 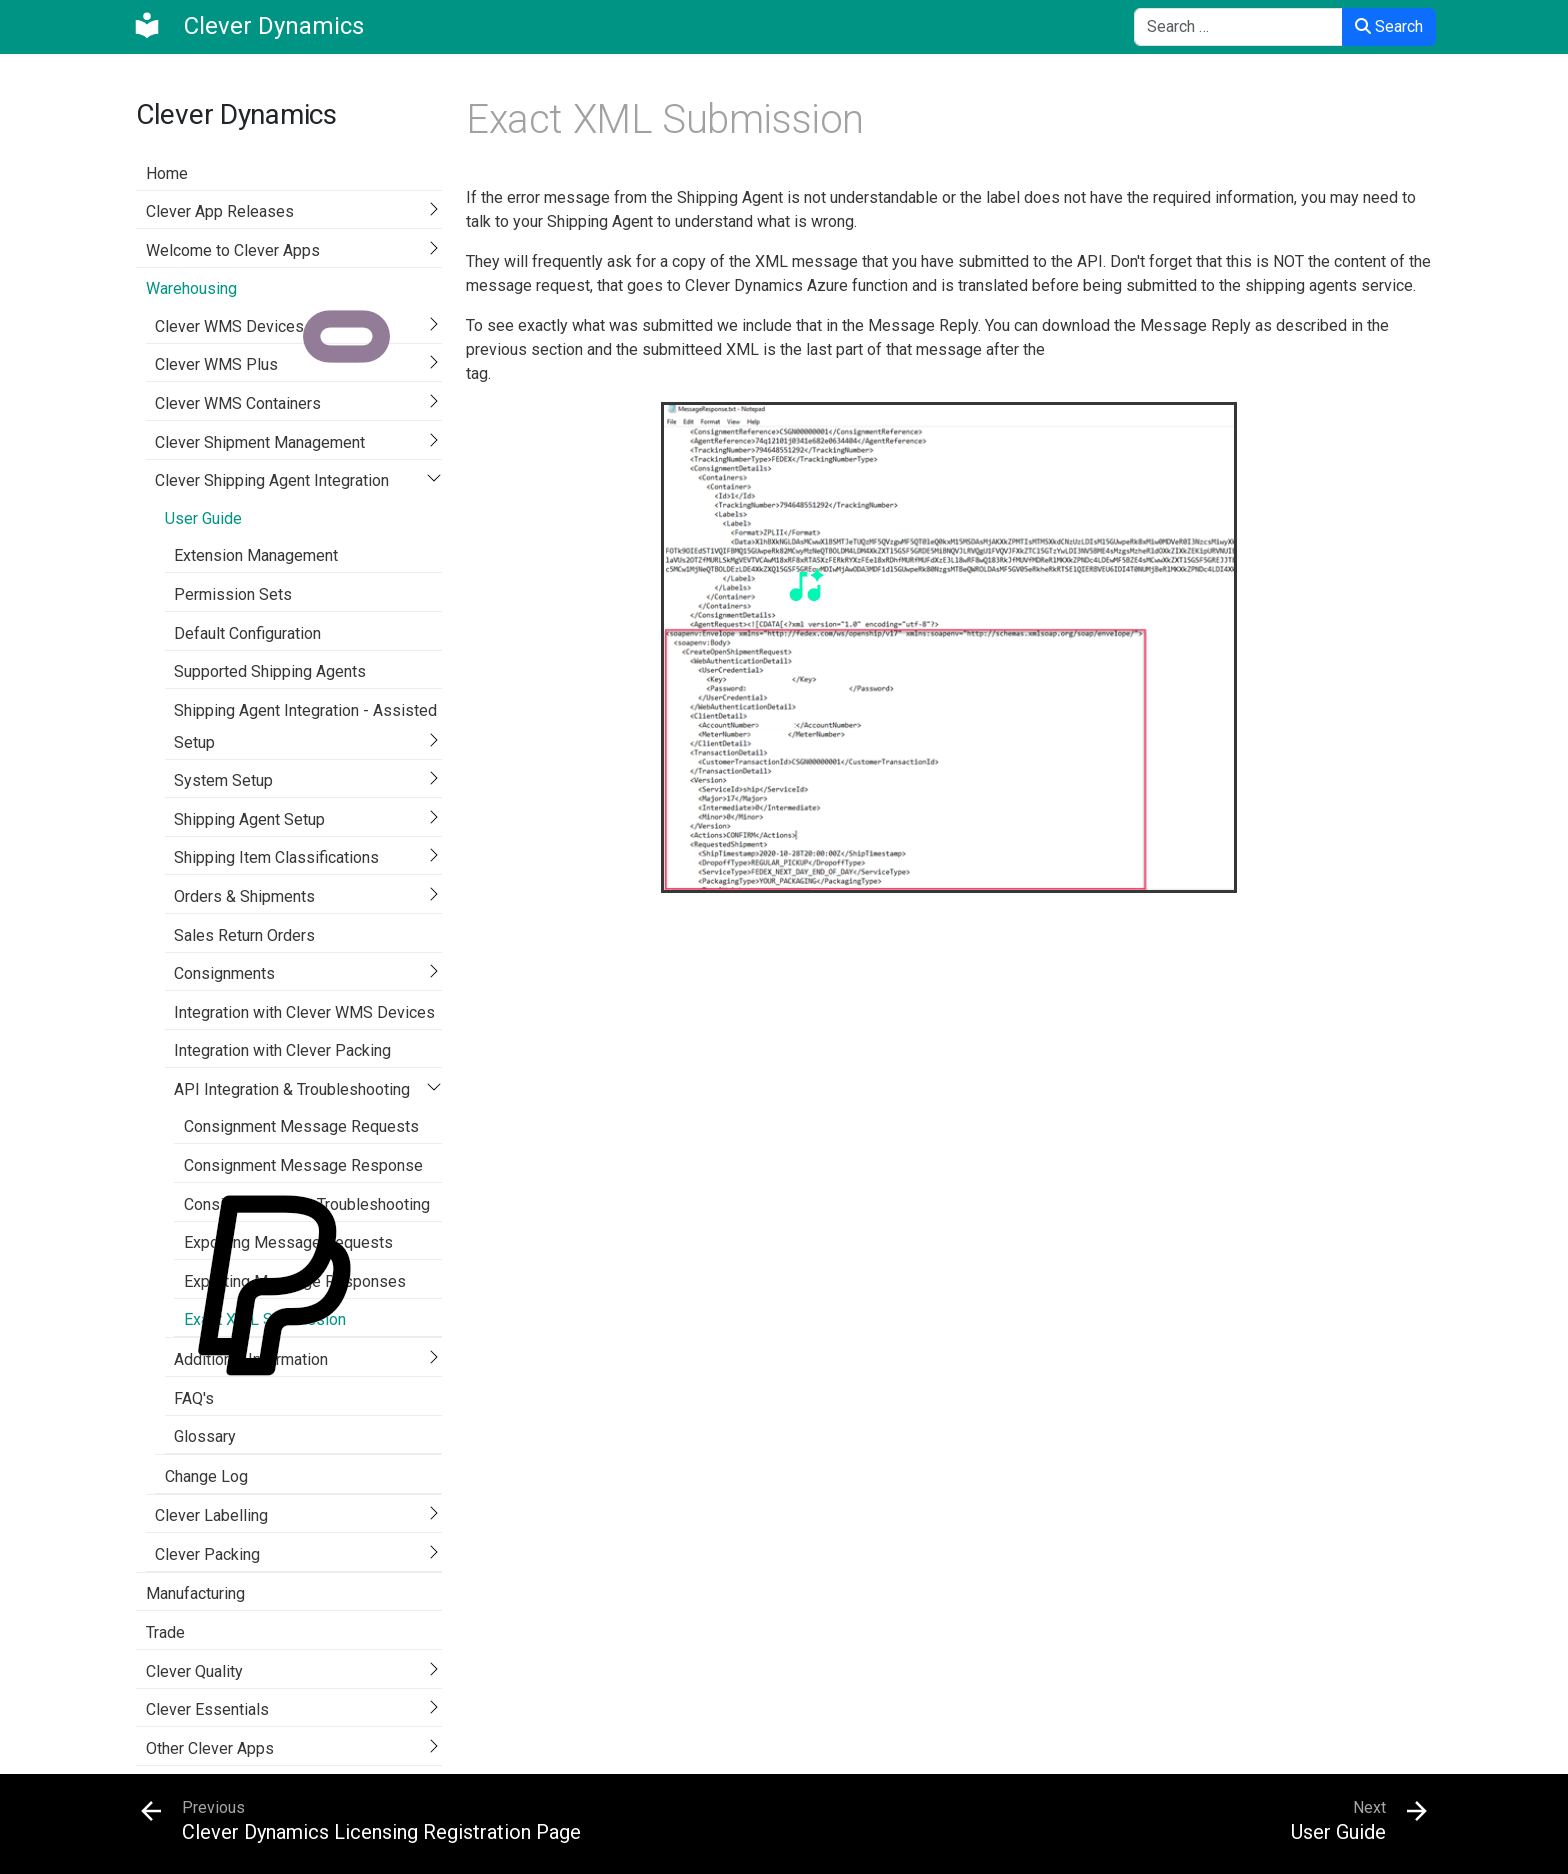 I want to click on access AI-powered music features, so click(x=807, y=586).